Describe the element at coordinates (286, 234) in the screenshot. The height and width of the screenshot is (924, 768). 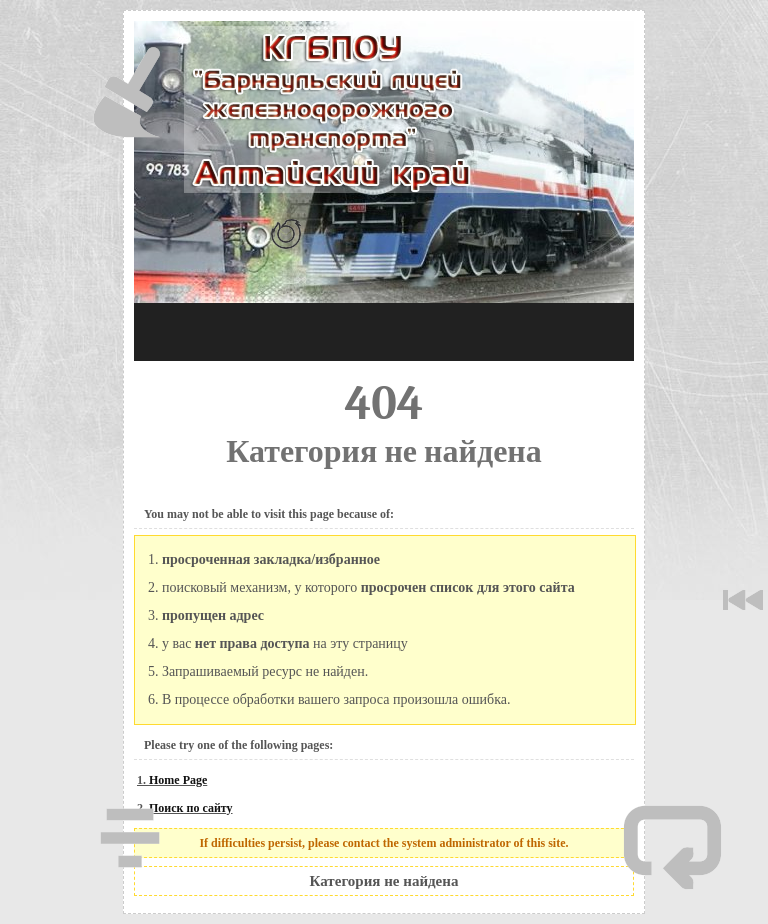
I see `open thunderbird email client` at that location.